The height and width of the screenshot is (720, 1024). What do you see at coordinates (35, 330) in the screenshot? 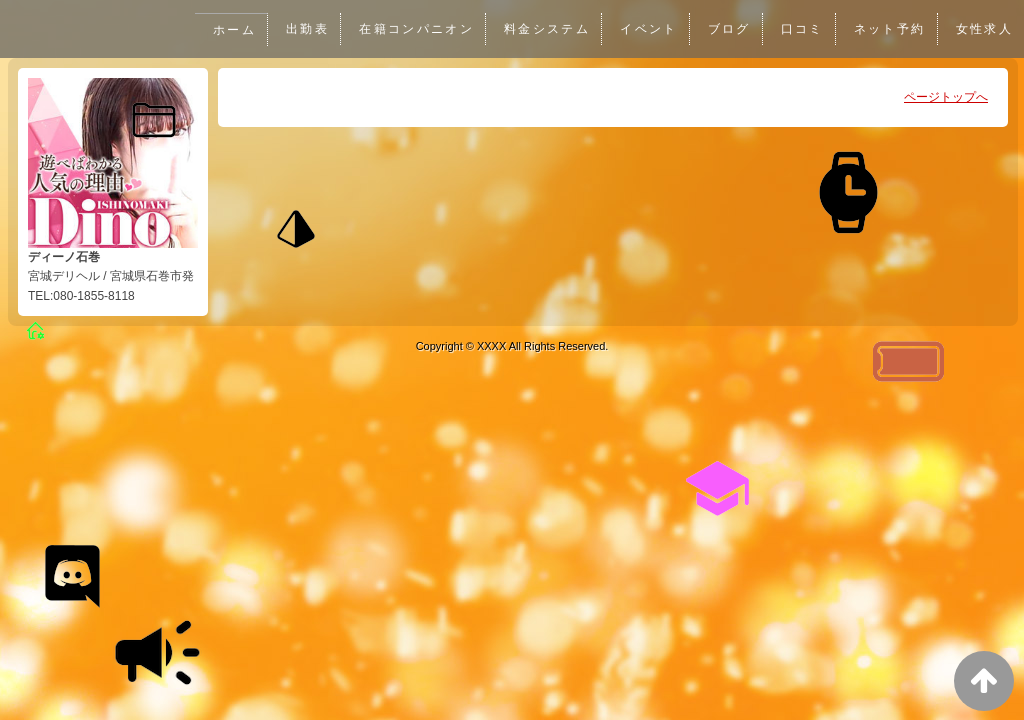
I see `access home settings` at bounding box center [35, 330].